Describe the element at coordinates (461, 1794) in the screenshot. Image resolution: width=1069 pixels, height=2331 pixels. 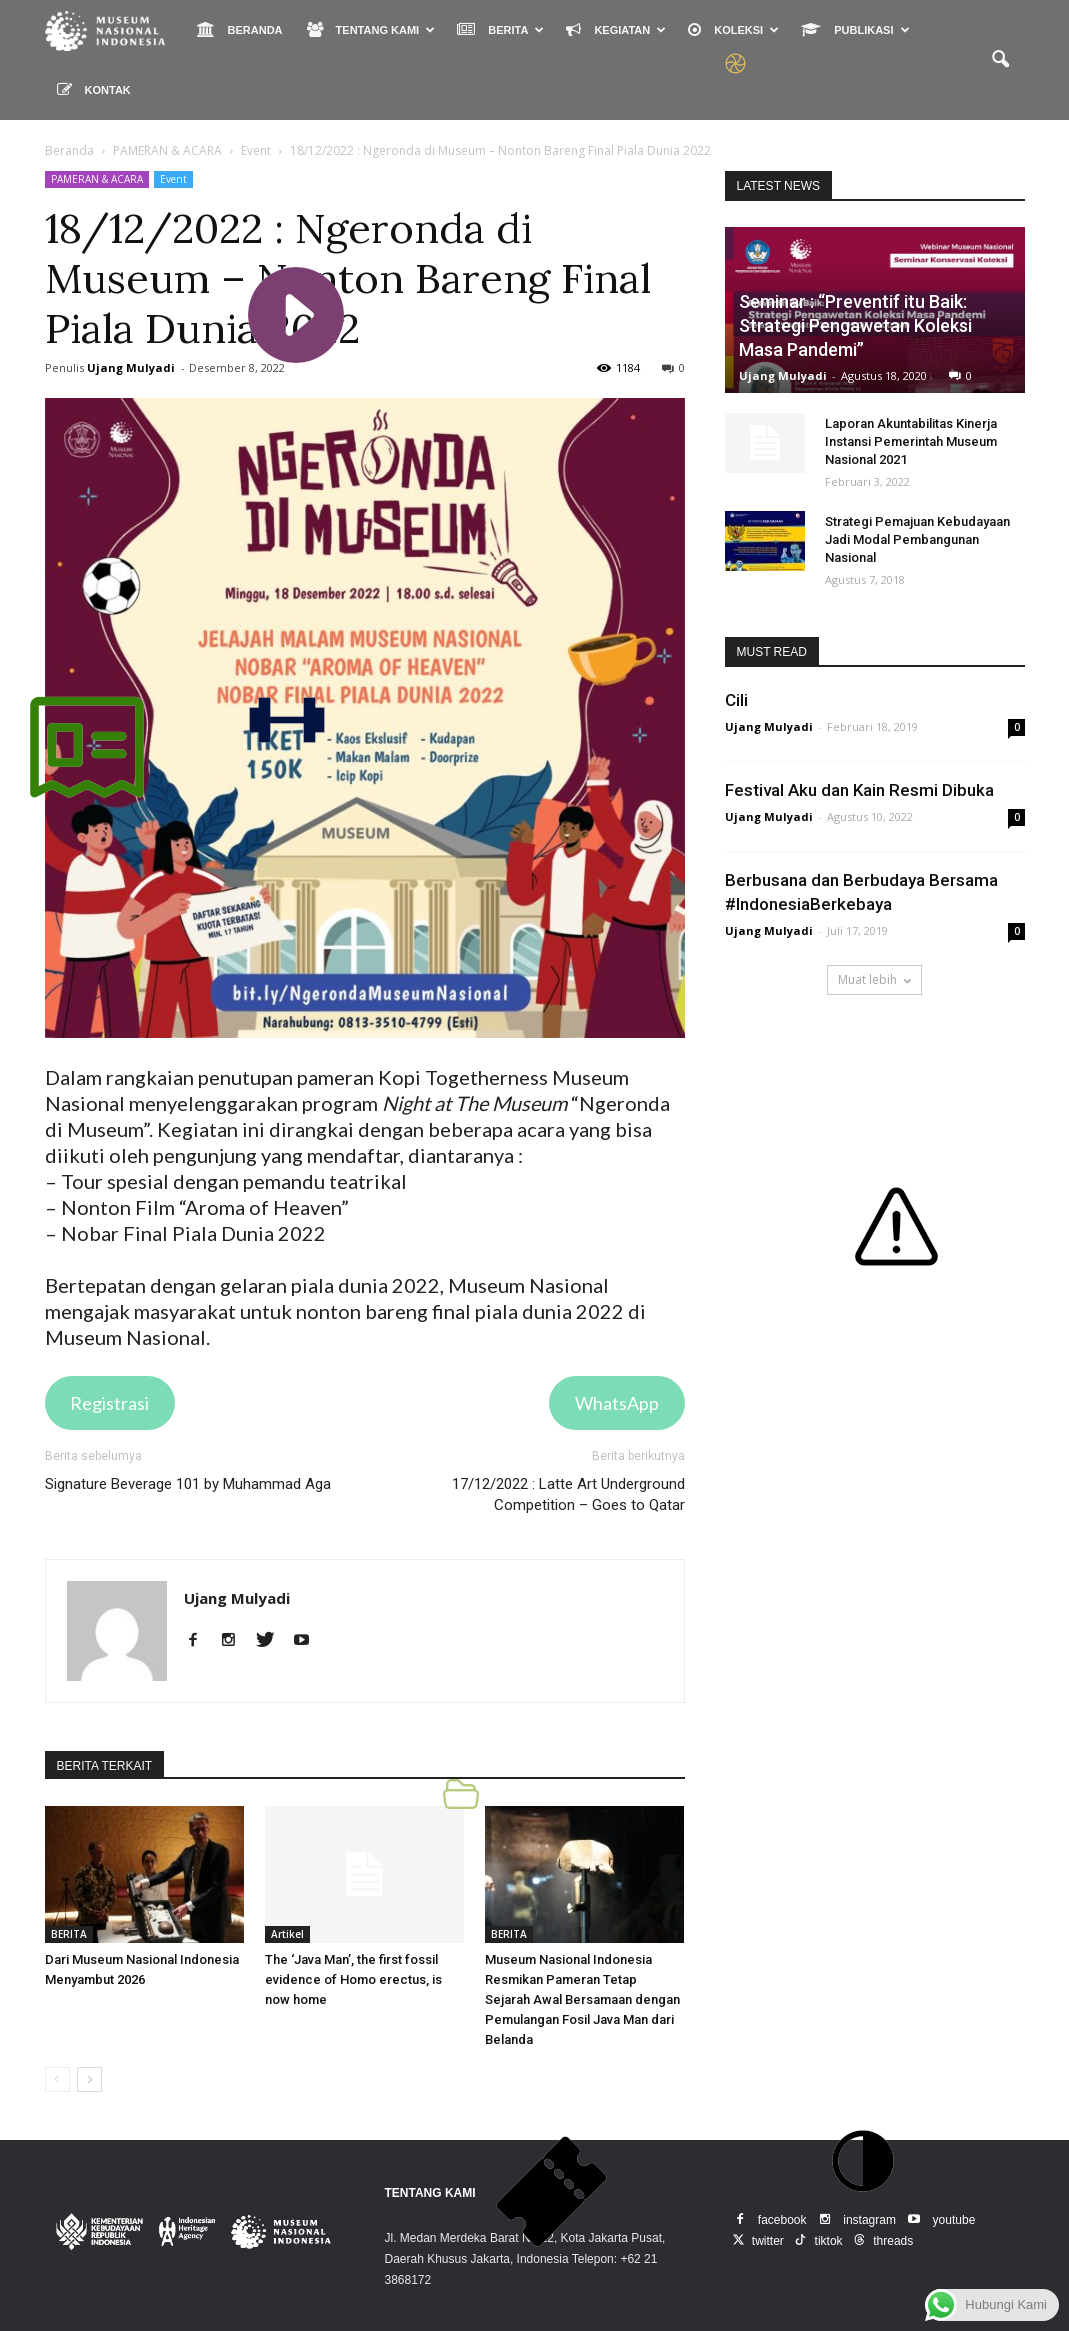
I see `view contents of an open folder` at that location.